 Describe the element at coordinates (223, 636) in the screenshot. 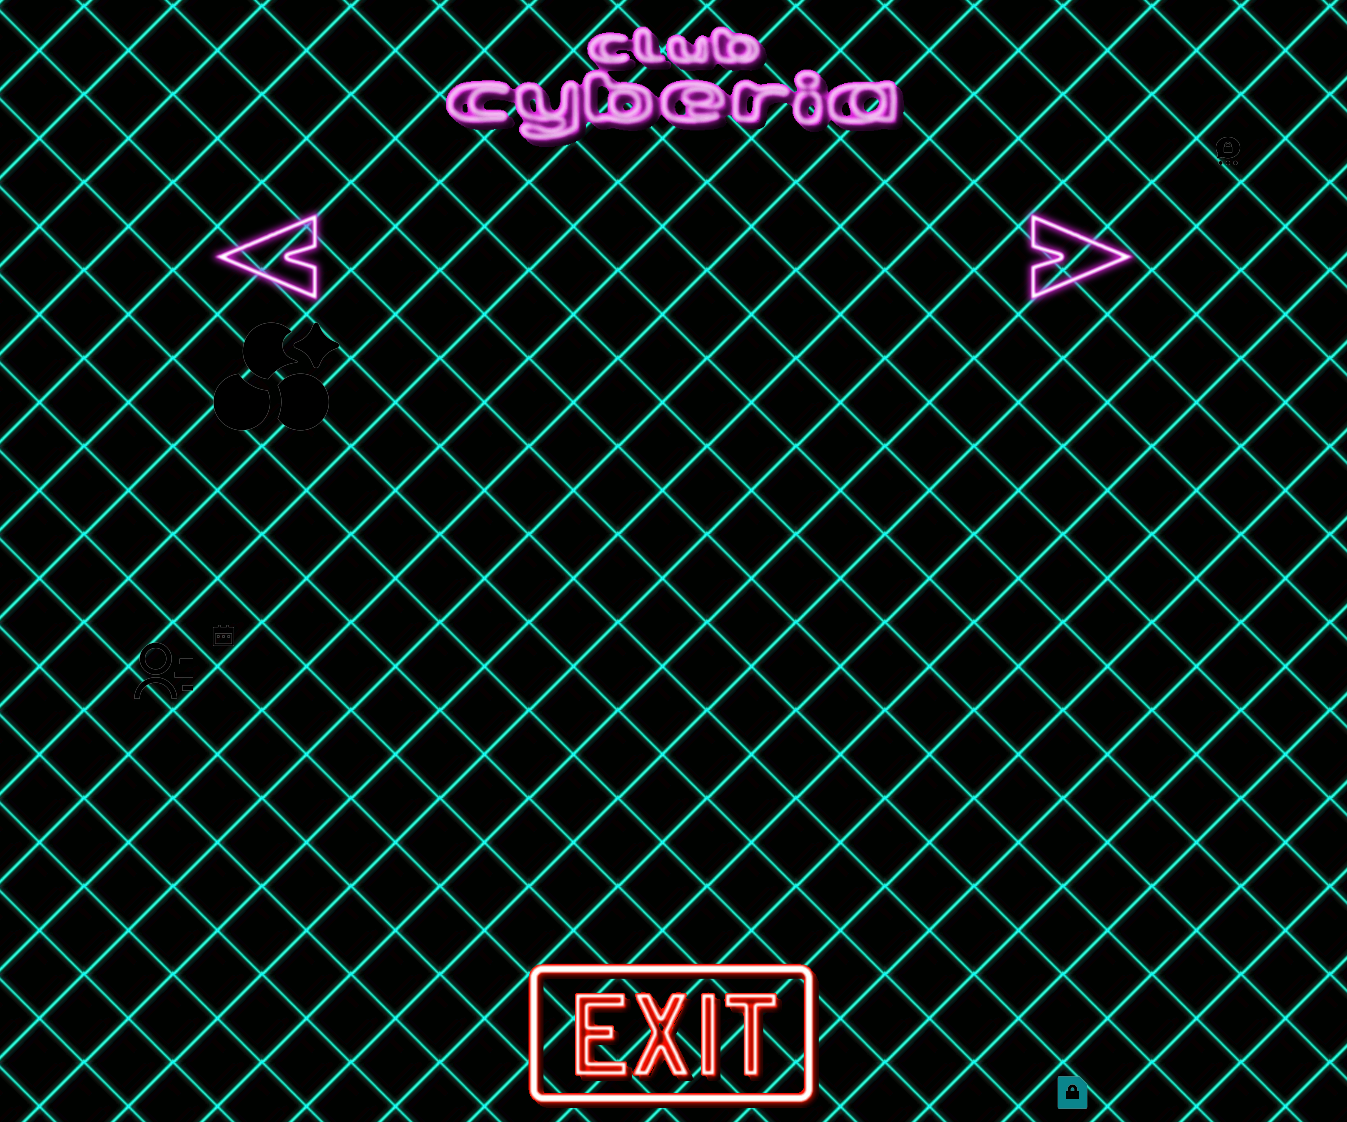

I see `view calendar or scheduled events` at that location.